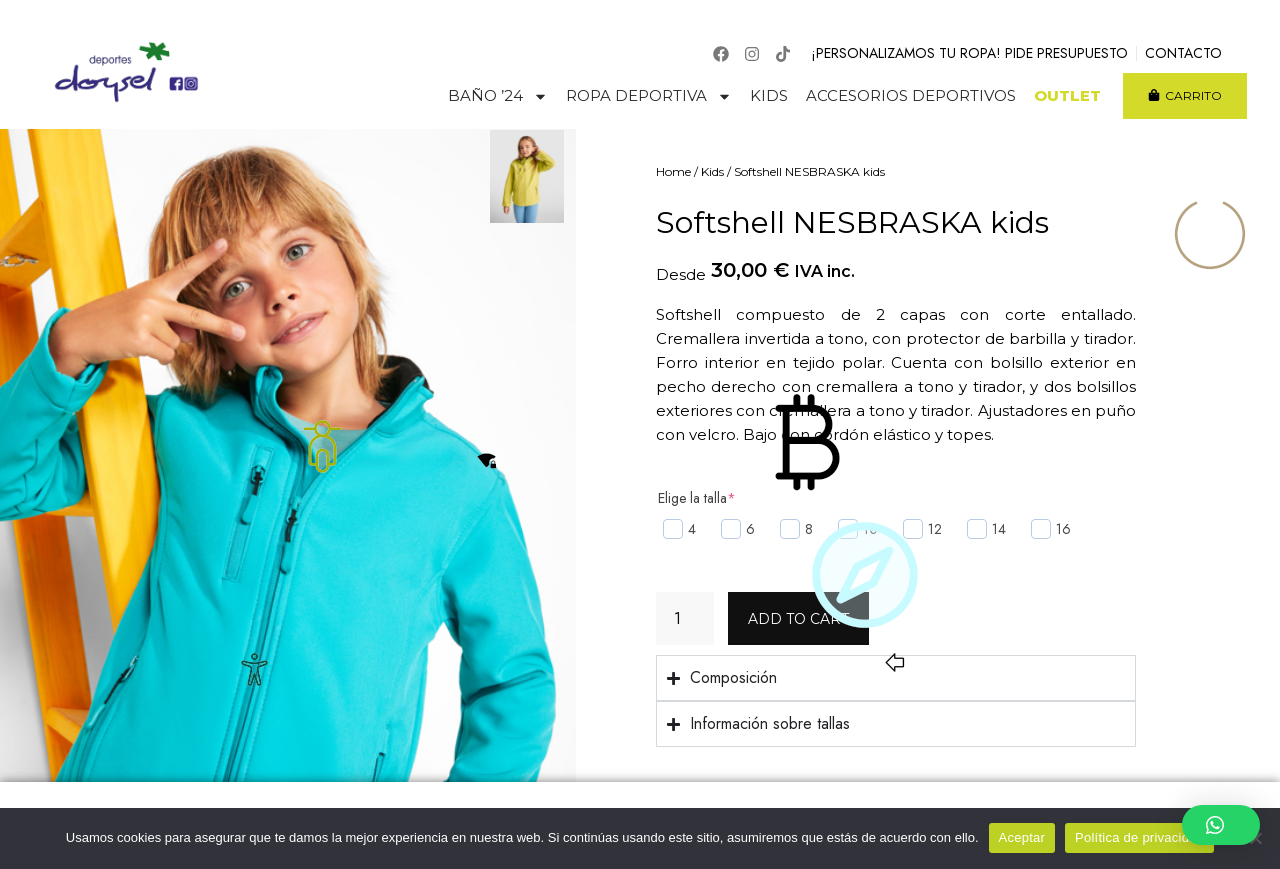 This screenshot has width=1280, height=869. What do you see at coordinates (895, 662) in the screenshot?
I see `go back to the previous screen` at bounding box center [895, 662].